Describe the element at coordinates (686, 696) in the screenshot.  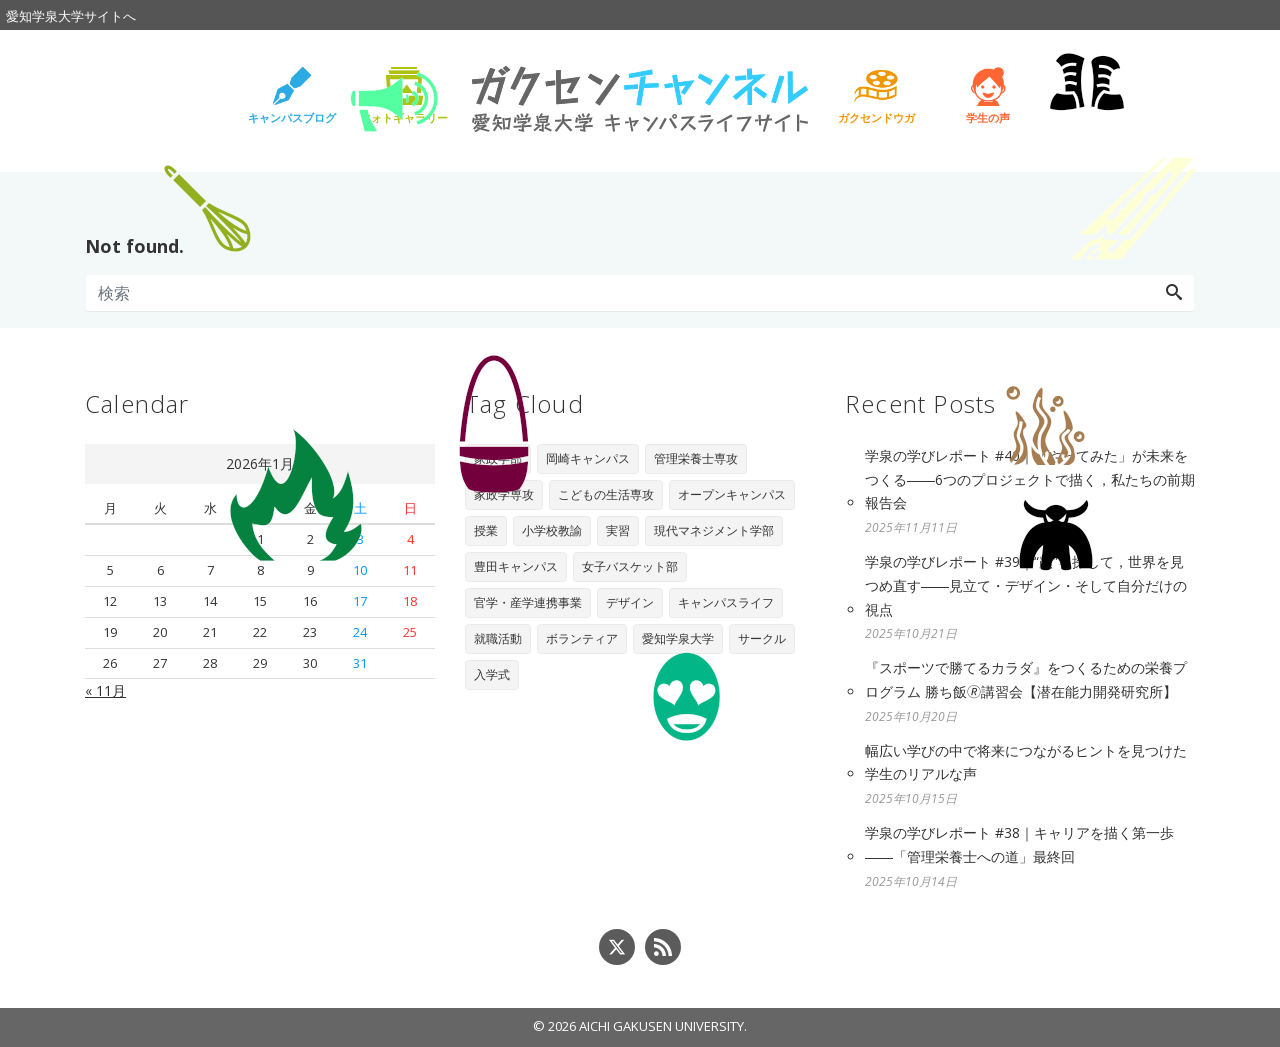
I see `indicates a "love" or "smitten" reaction` at that location.